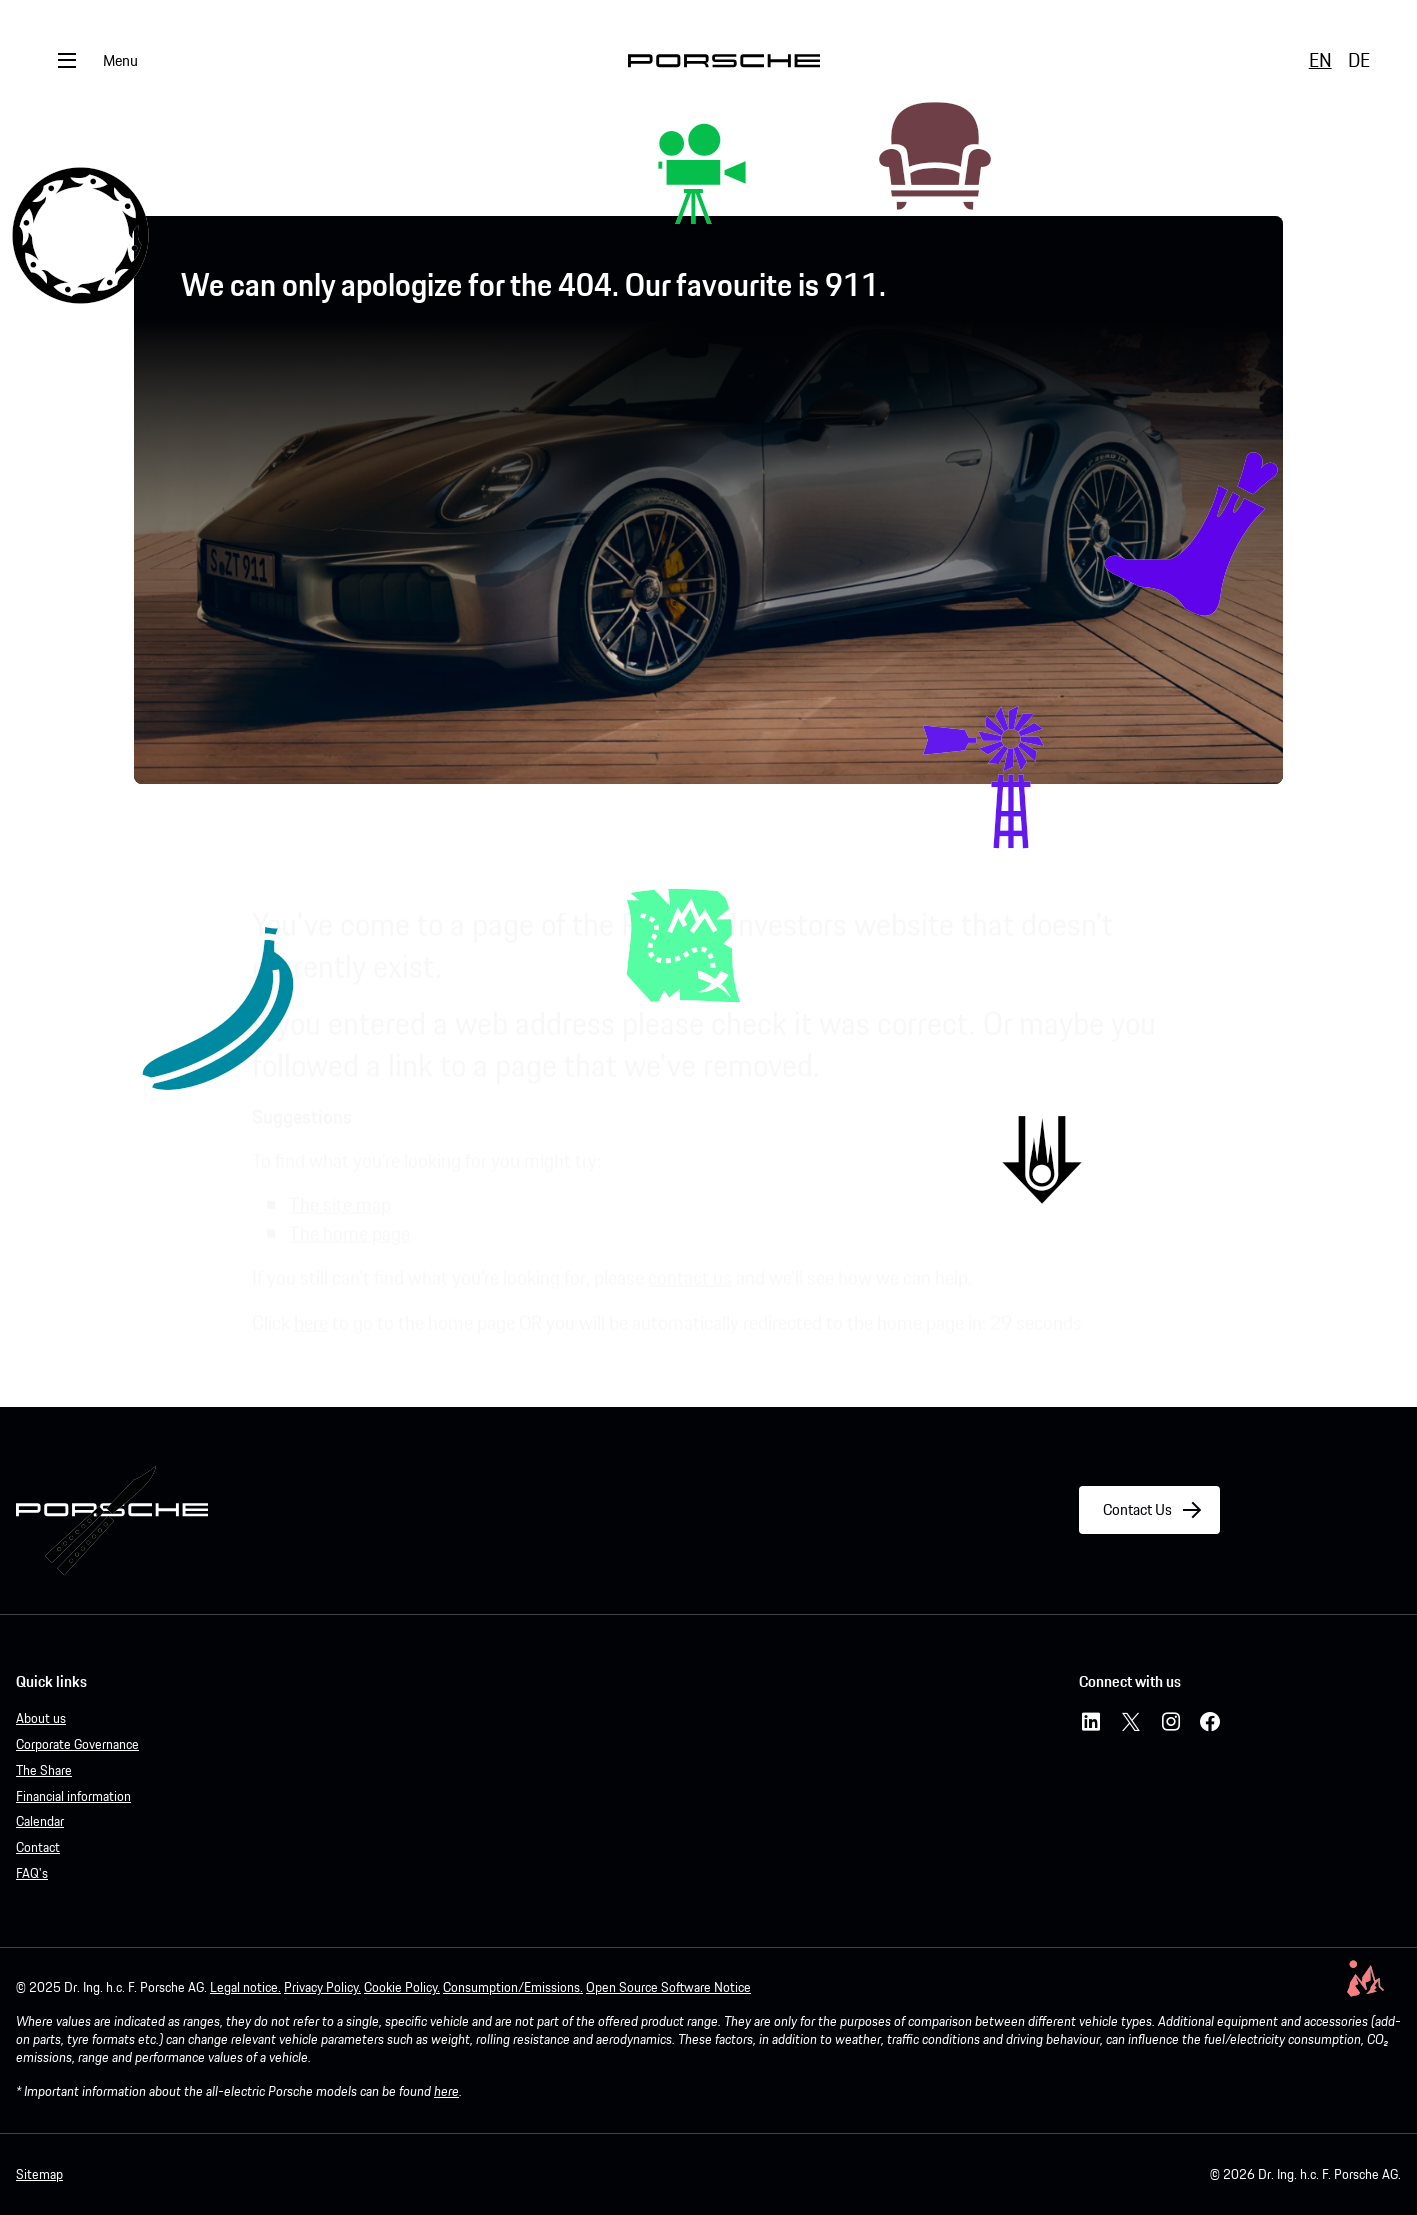 The width and height of the screenshot is (1417, 2215). I want to click on view treasure map or quest location, so click(683, 945).